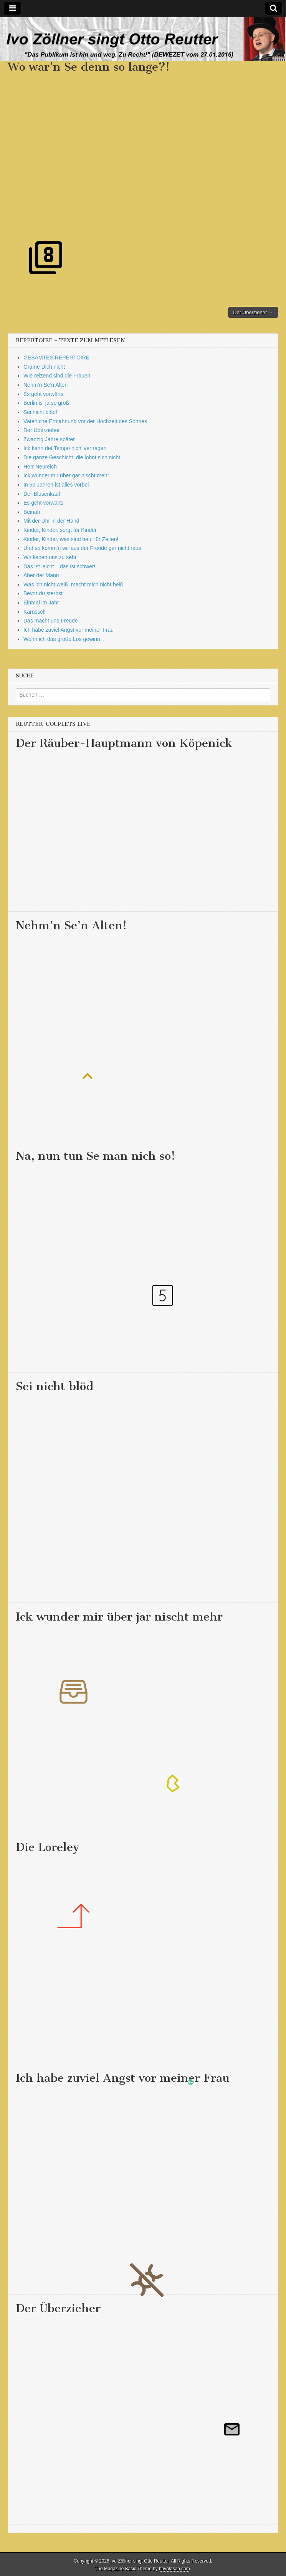 This screenshot has width=286, height=2576. What do you see at coordinates (74, 1917) in the screenshot?
I see `move item up or forward in sequence` at bounding box center [74, 1917].